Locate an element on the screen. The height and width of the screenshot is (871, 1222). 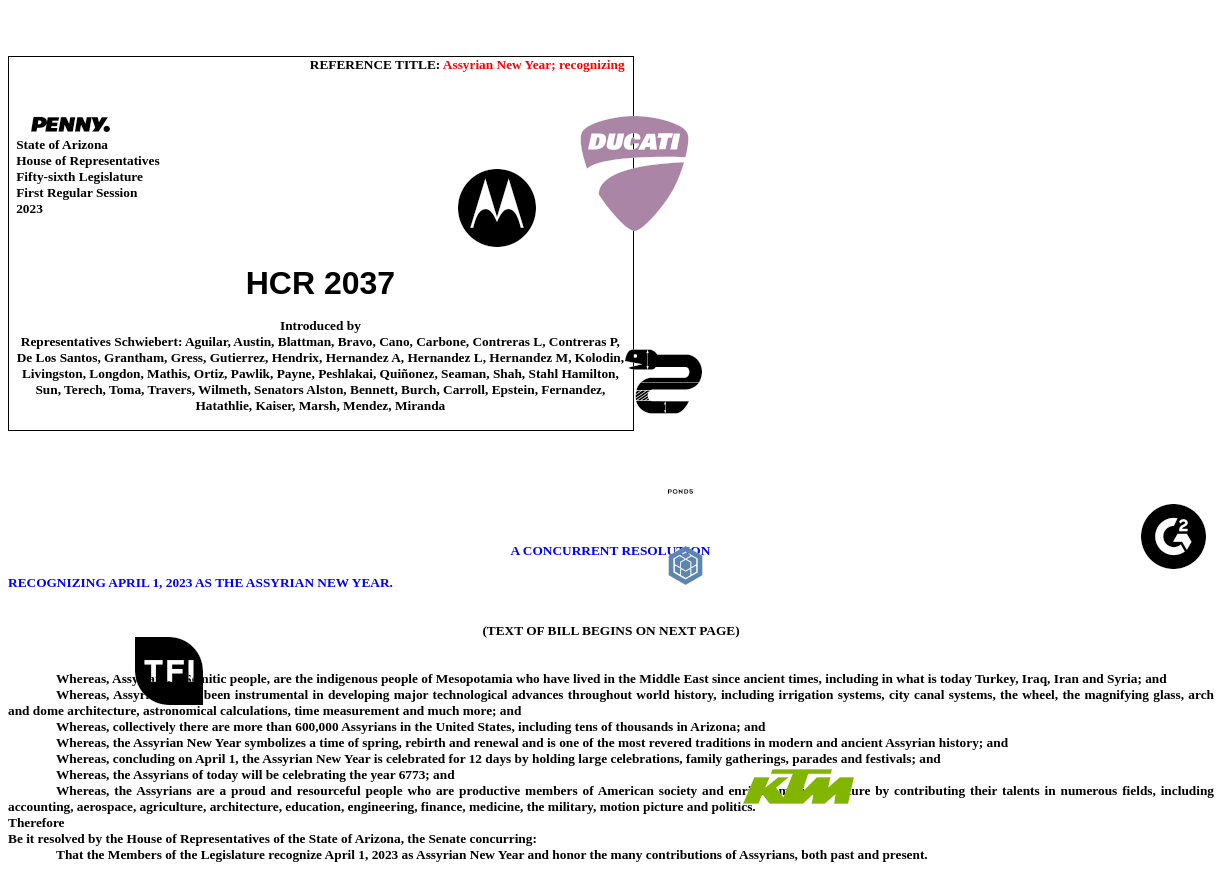
pyscaffold python project scaffolding tool logo is located at coordinates (663, 381).